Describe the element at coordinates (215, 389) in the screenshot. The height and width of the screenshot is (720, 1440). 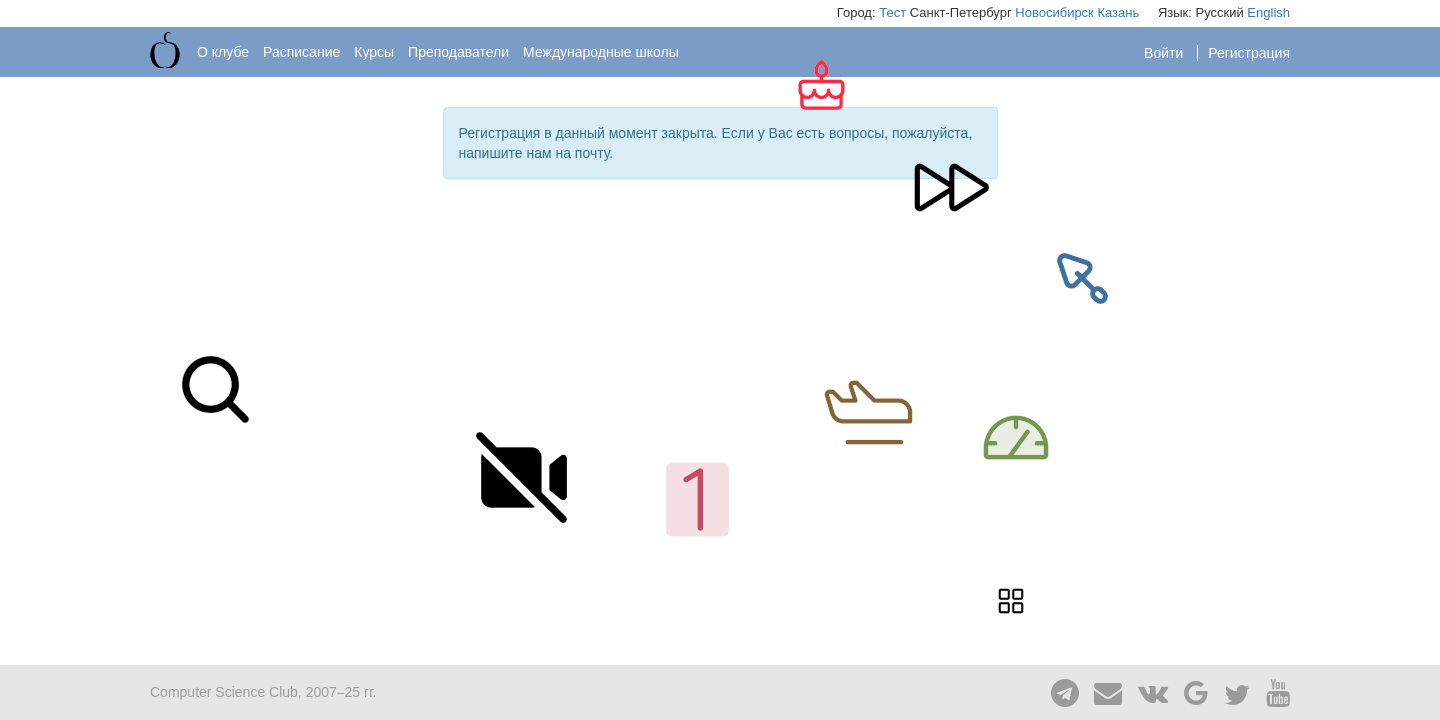
I see `search for content or items` at that location.